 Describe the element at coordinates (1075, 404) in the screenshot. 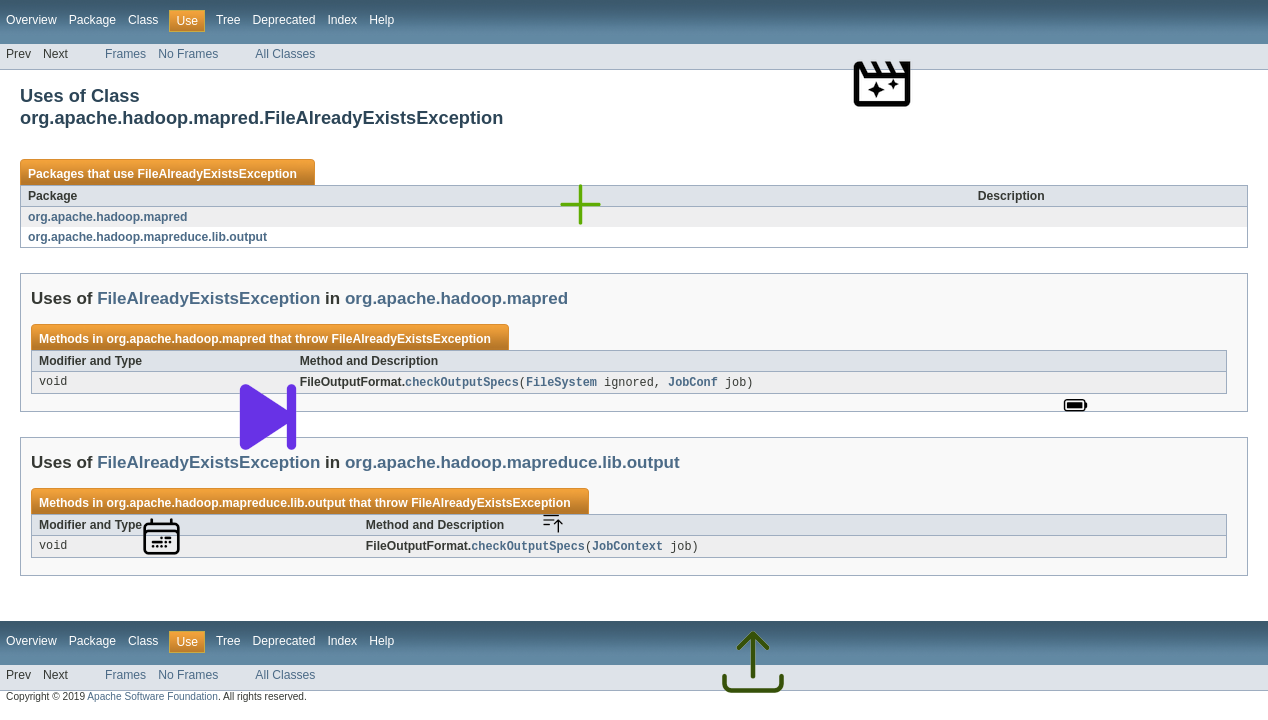

I see `indicates full battery charge` at that location.